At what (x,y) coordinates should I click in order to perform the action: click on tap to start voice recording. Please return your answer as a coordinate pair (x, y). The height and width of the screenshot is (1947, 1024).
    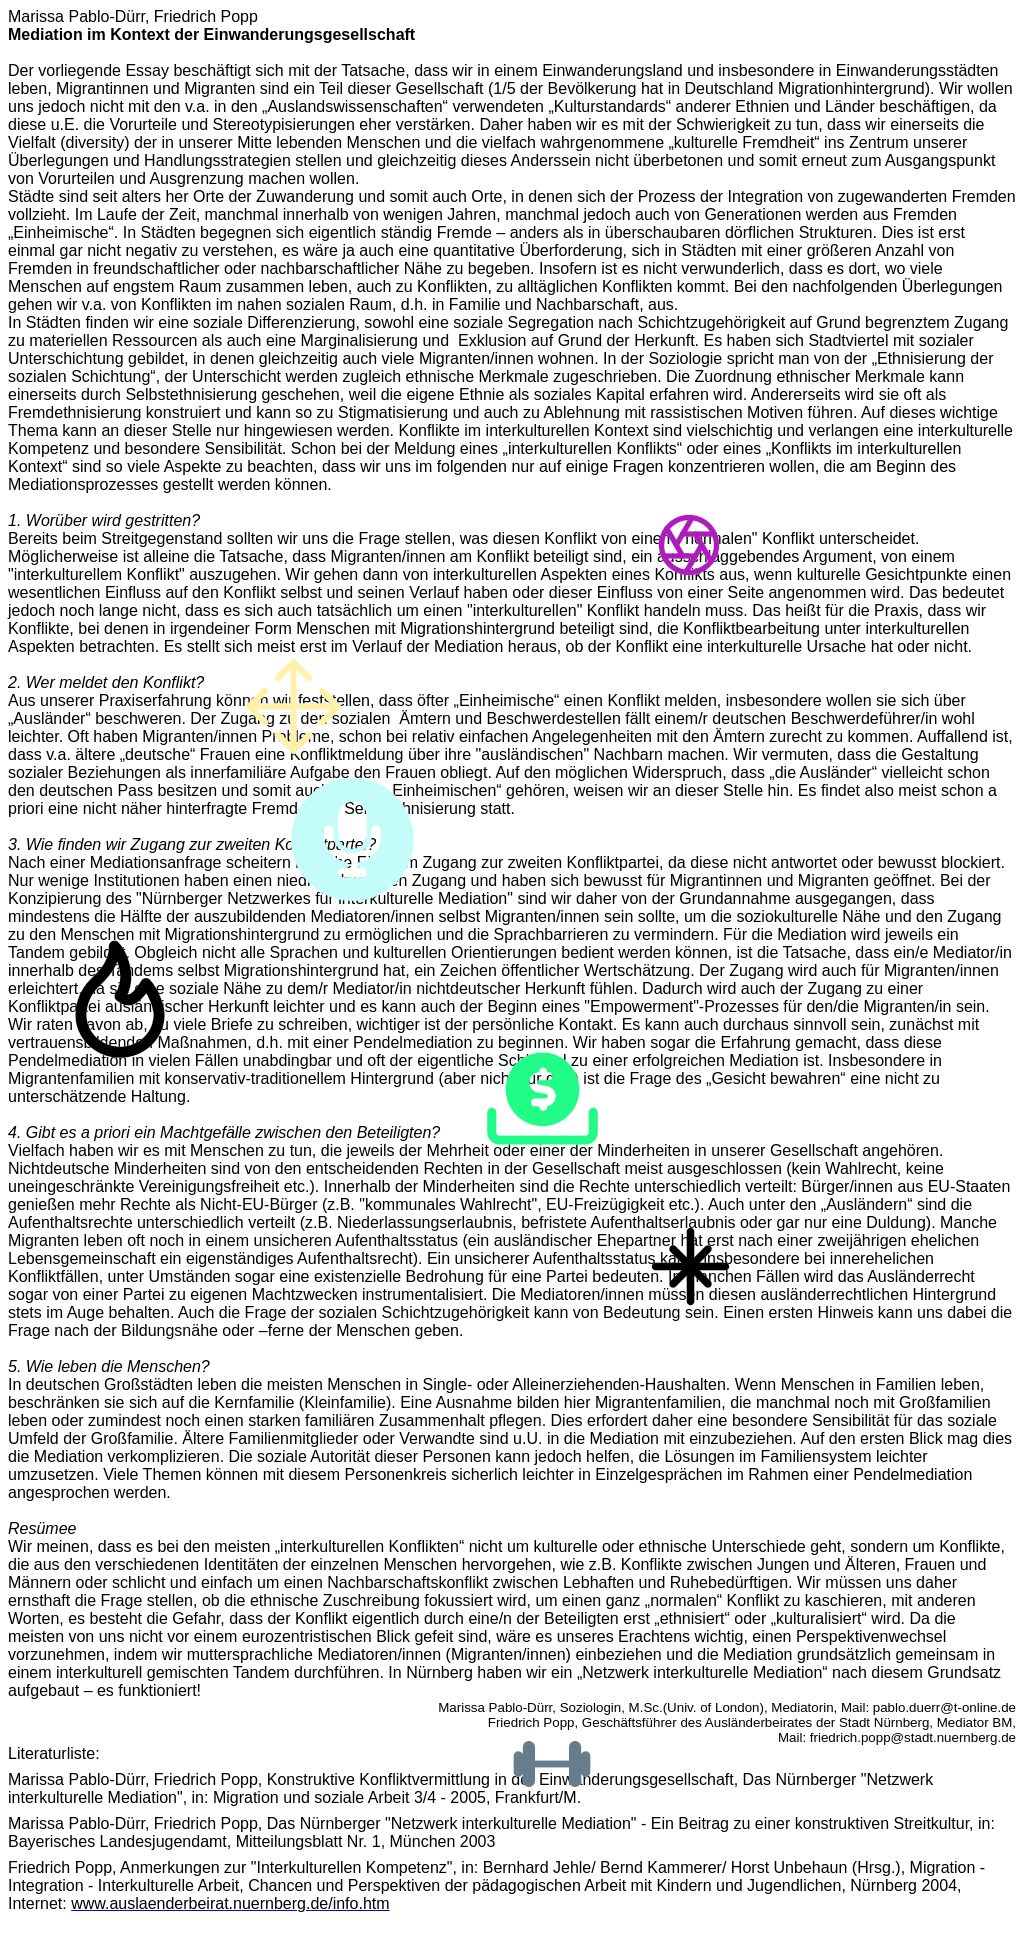
    Looking at the image, I should click on (352, 839).